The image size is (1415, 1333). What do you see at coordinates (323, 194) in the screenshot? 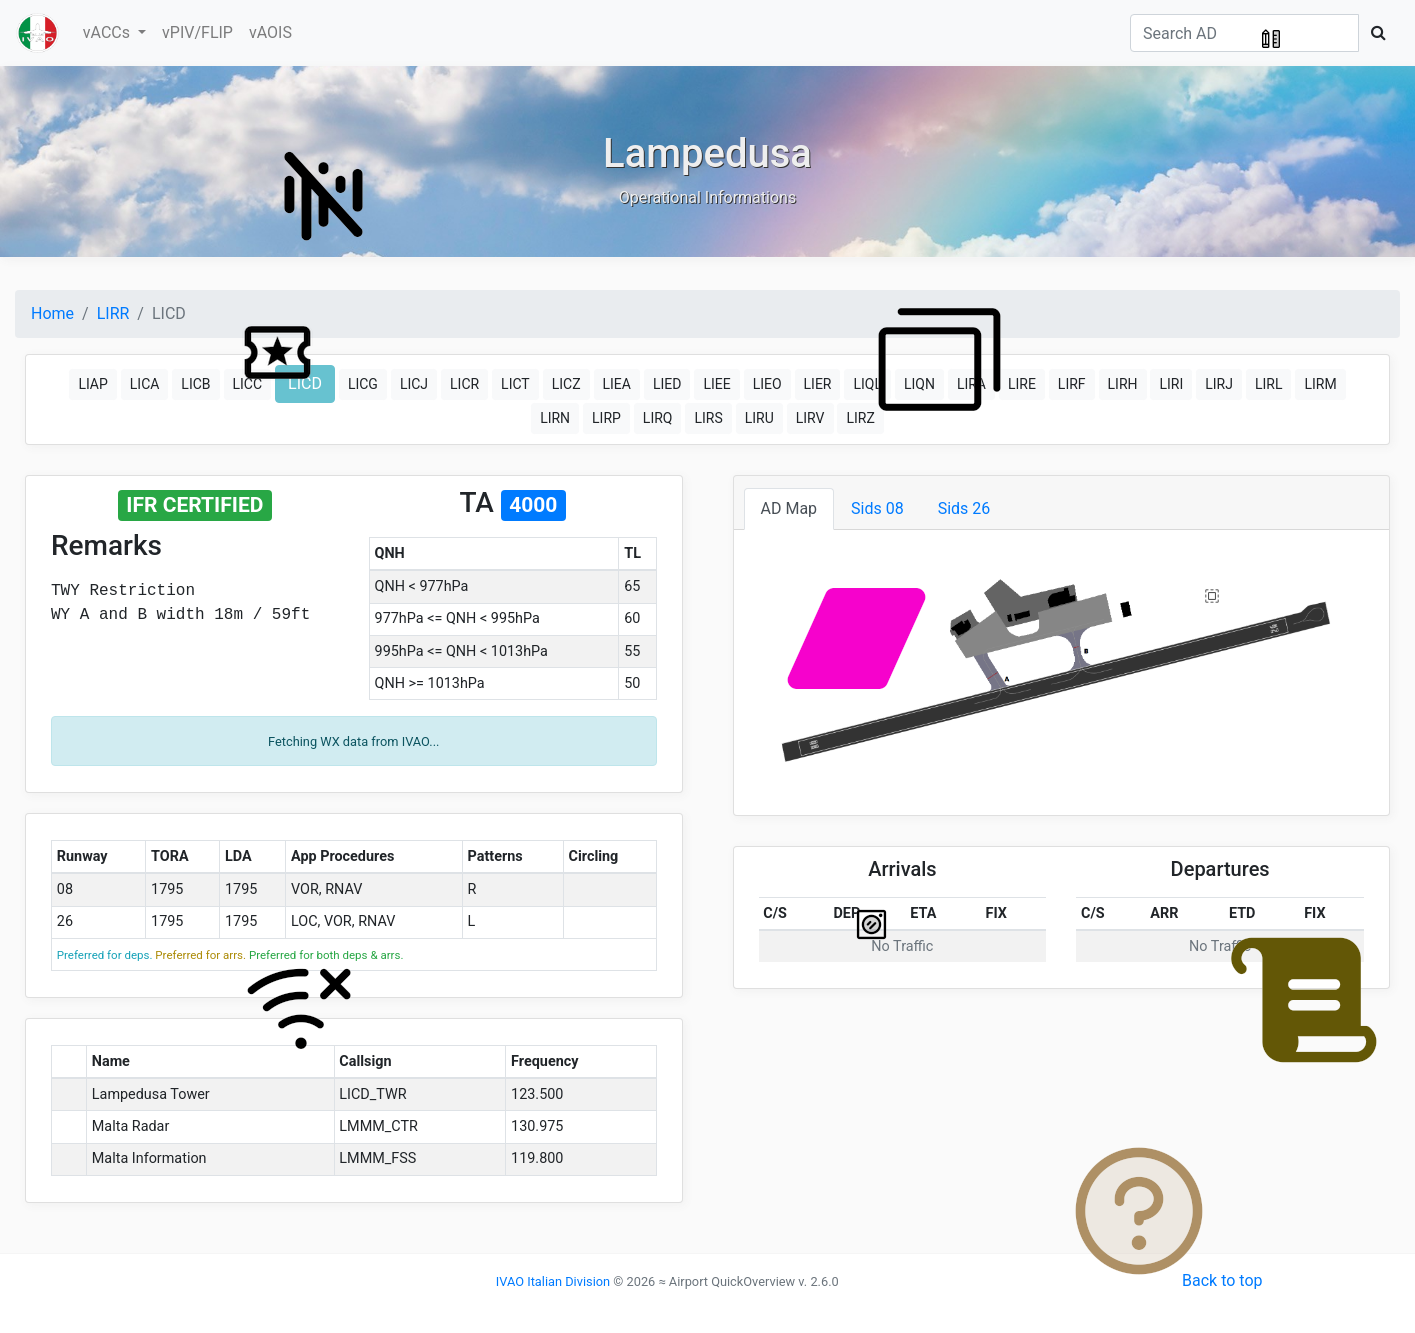
I see `mute or disable audio input` at bounding box center [323, 194].